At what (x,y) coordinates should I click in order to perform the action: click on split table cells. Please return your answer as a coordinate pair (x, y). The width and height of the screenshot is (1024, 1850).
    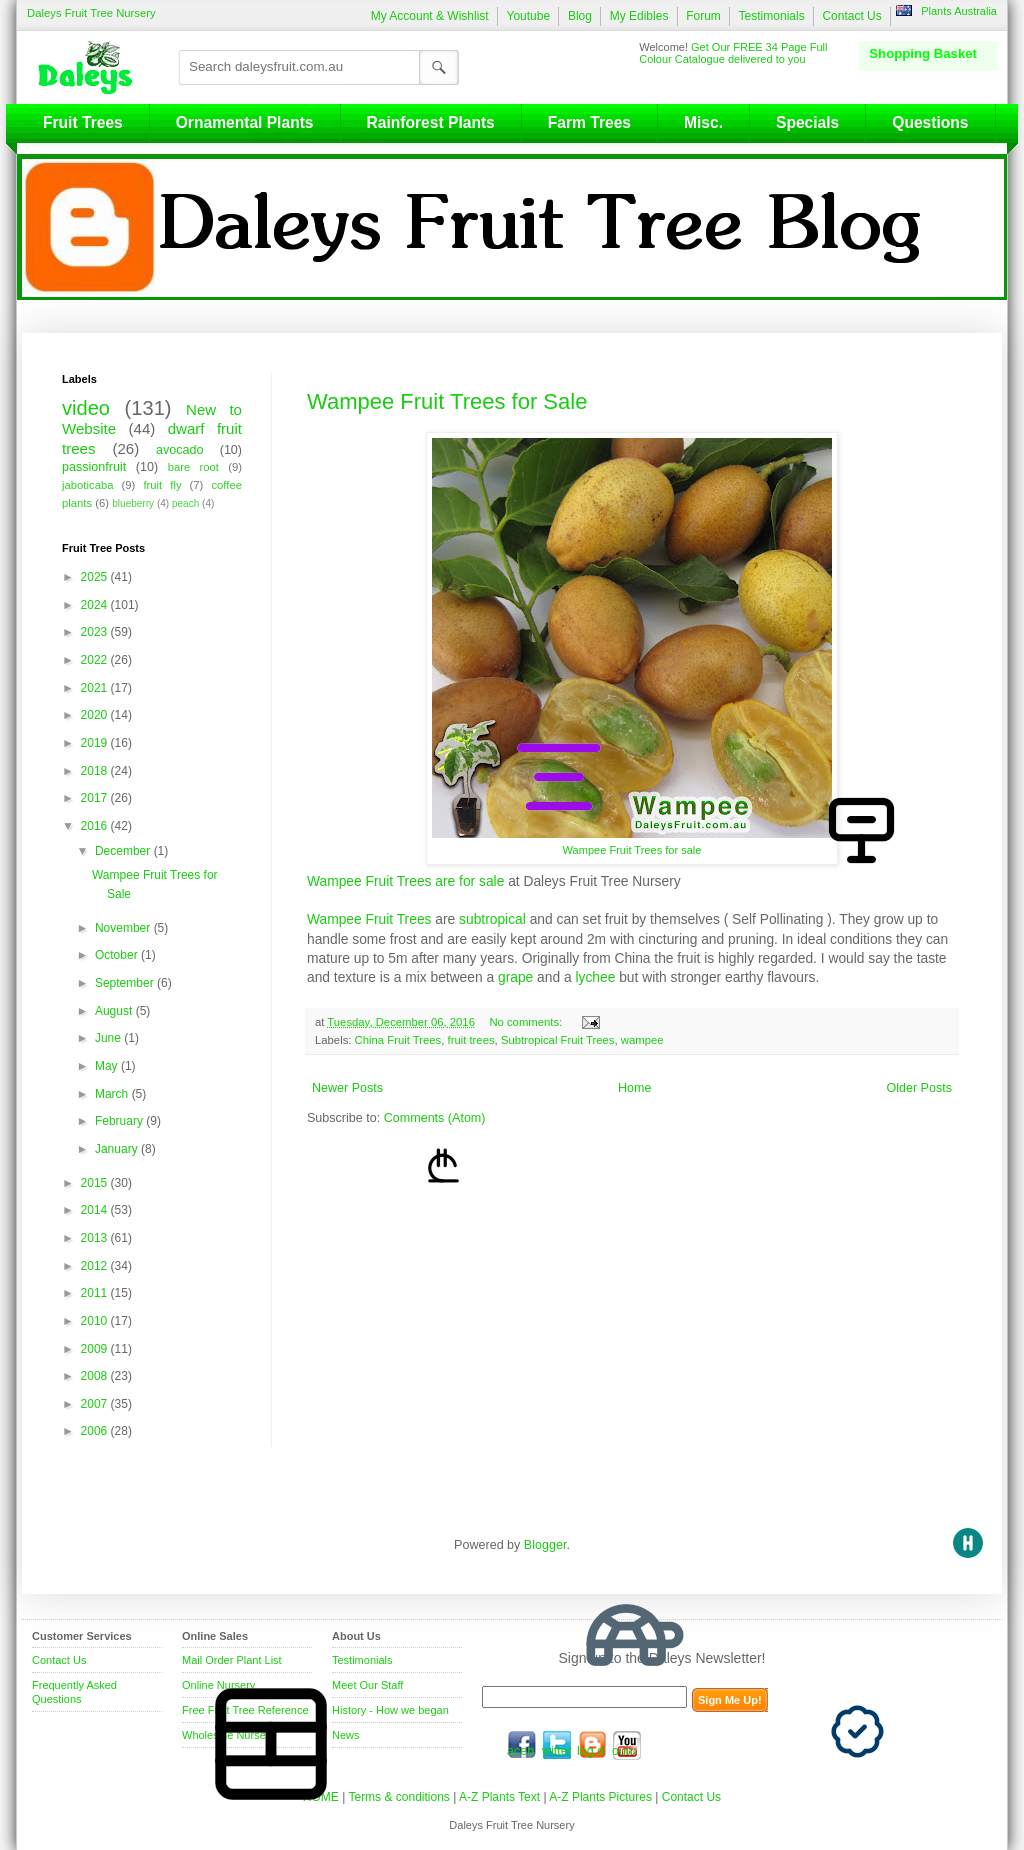
    Looking at the image, I should click on (271, 1744).